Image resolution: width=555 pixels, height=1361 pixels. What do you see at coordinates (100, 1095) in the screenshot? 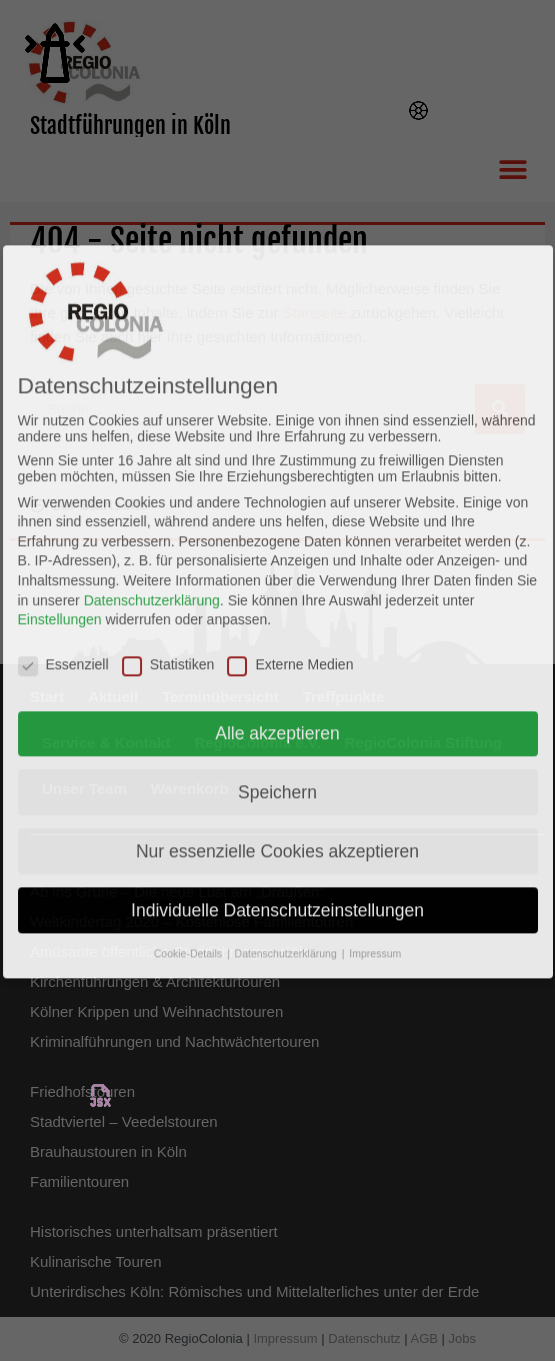
I see `indicates a JSX file type` at bounding box center [100, 1095].